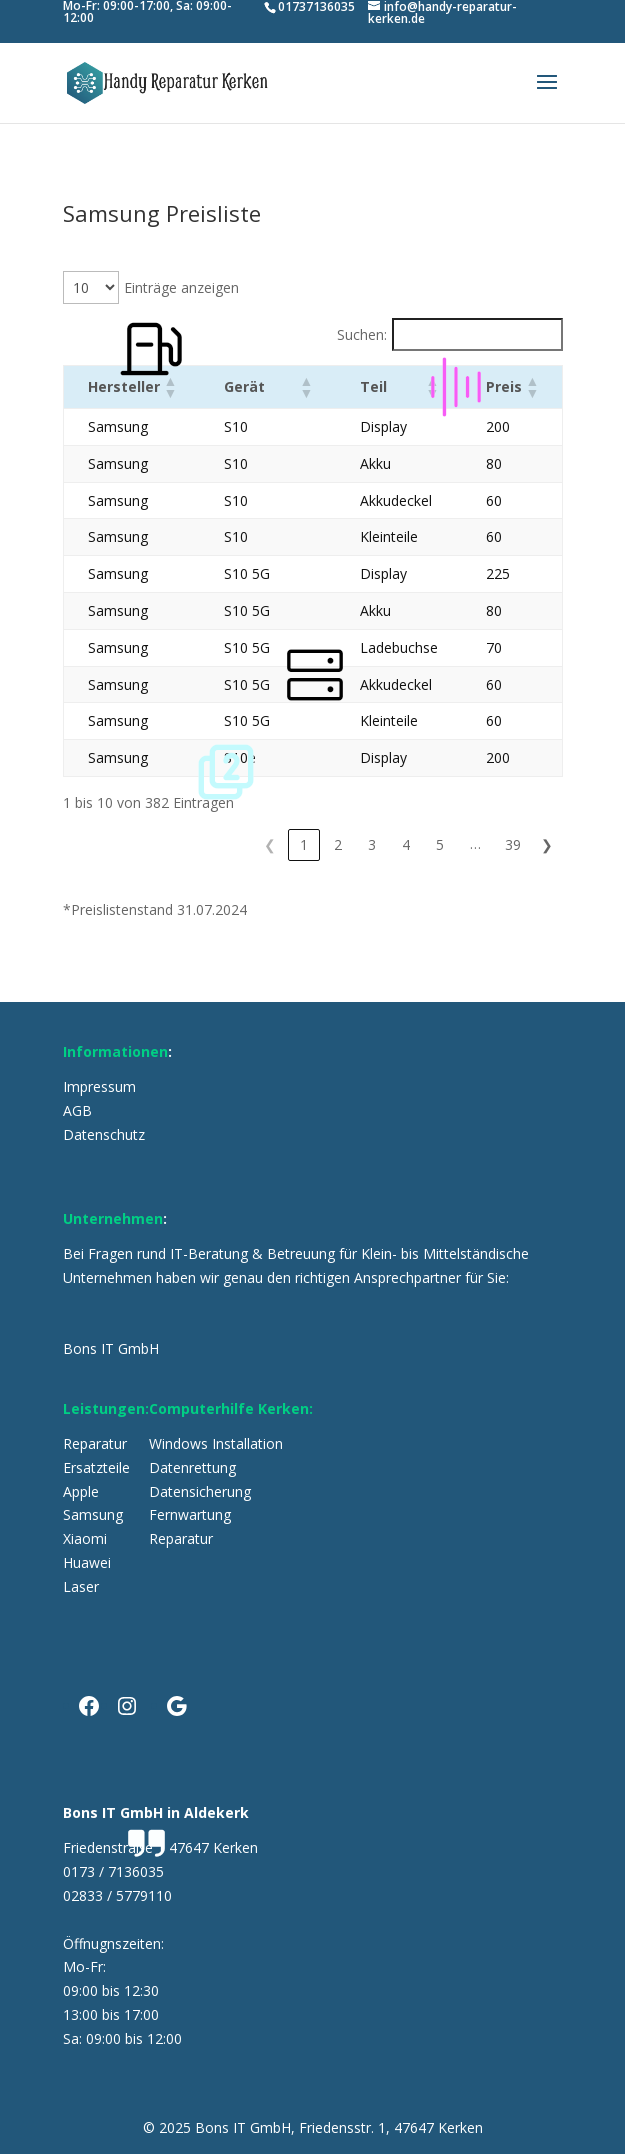  What do you see at coordinates (149, 349) in the screenshot?
I see `find nearby gas stations` at bounding box center [149, 349].